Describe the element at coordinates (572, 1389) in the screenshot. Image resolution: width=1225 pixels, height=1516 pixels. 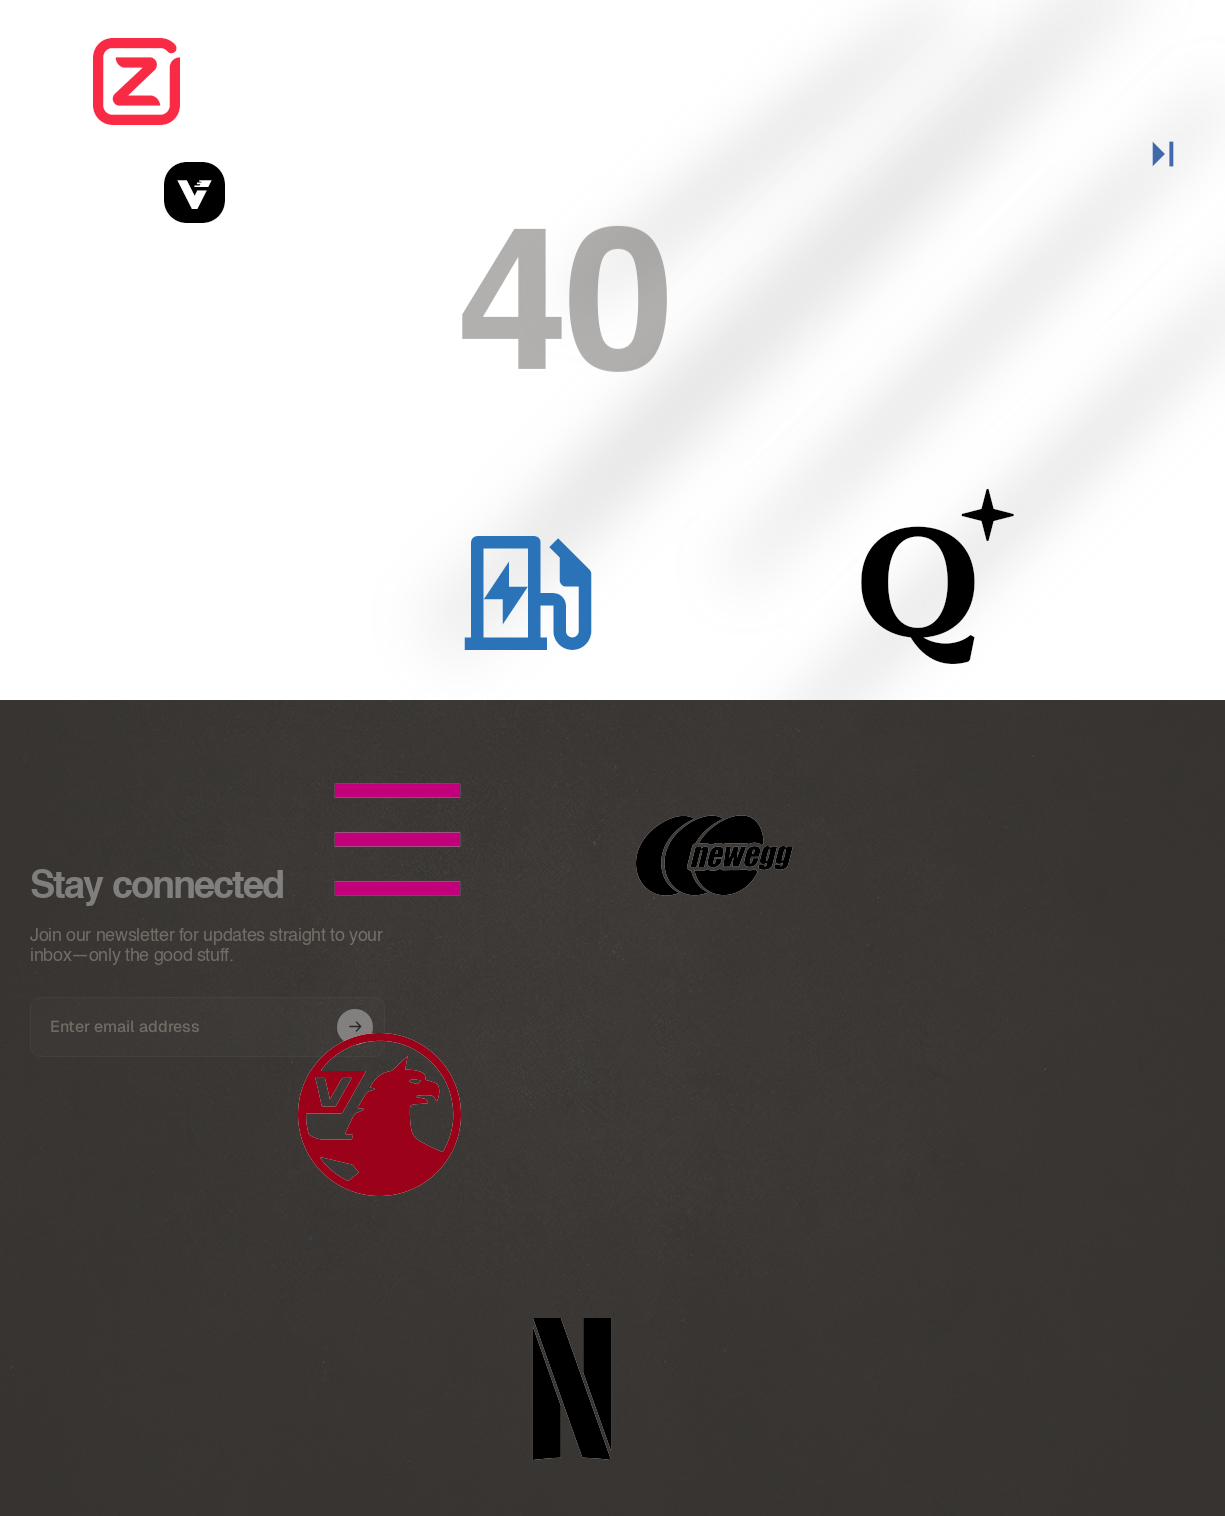
I see `open Netflix app` at that location.